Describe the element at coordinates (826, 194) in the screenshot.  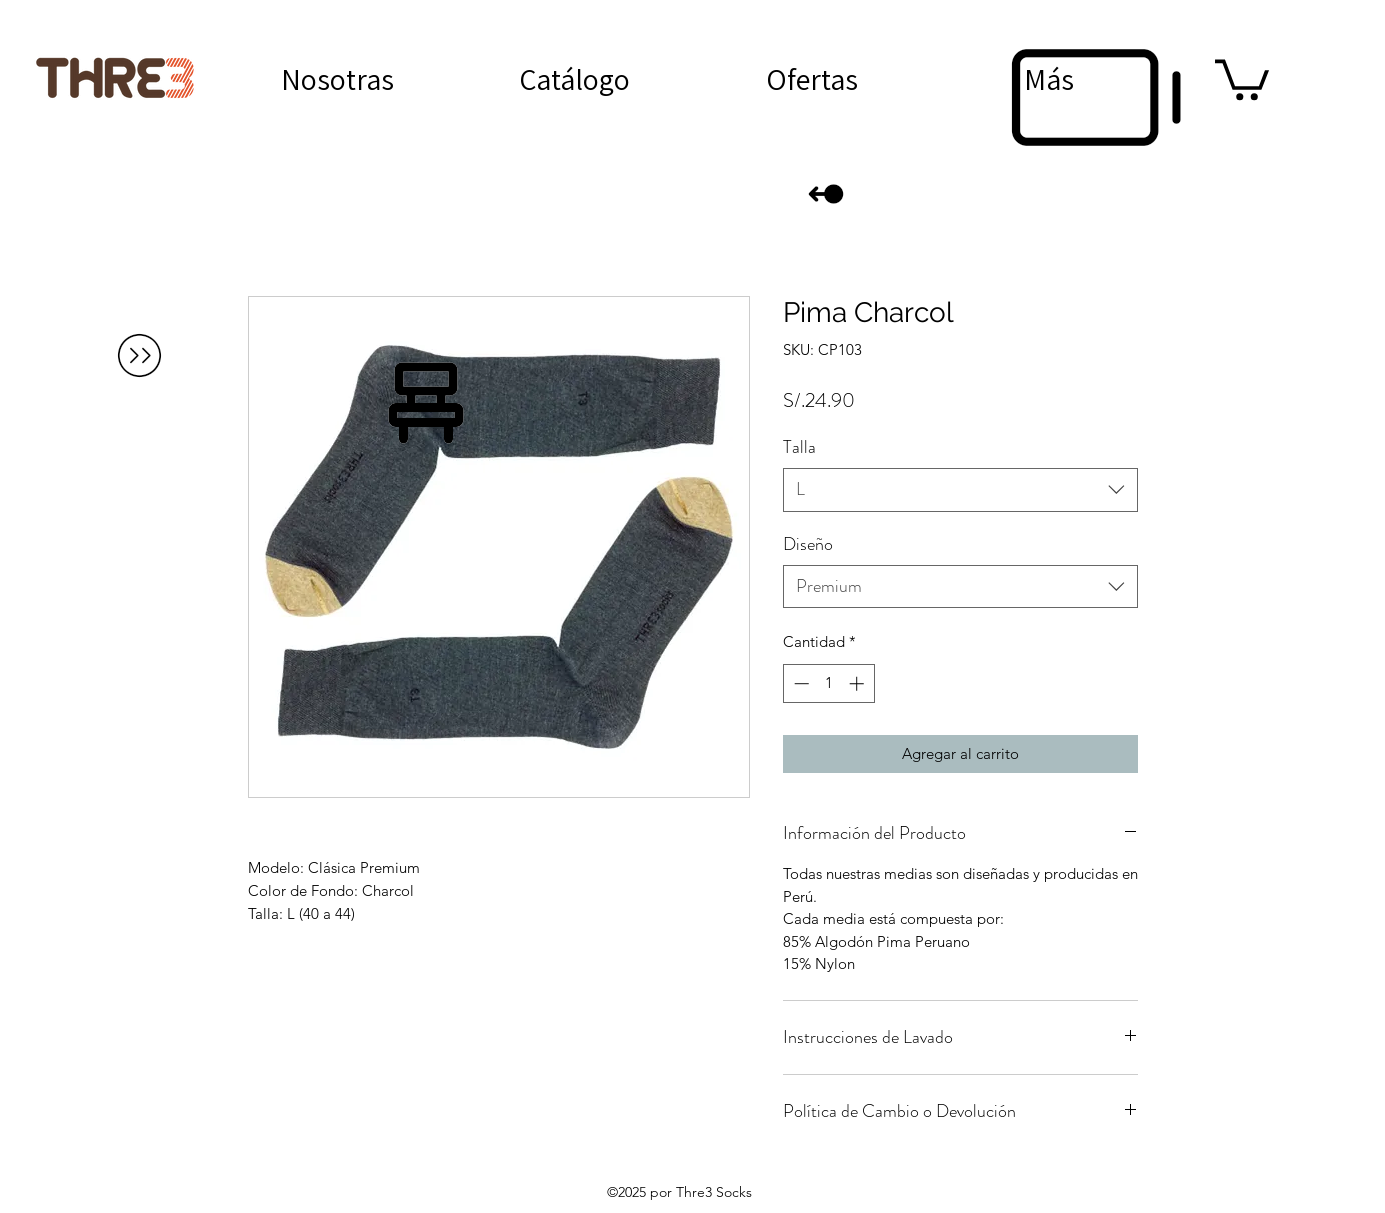
I see `swipe left to dismiss or navigate` at that location.